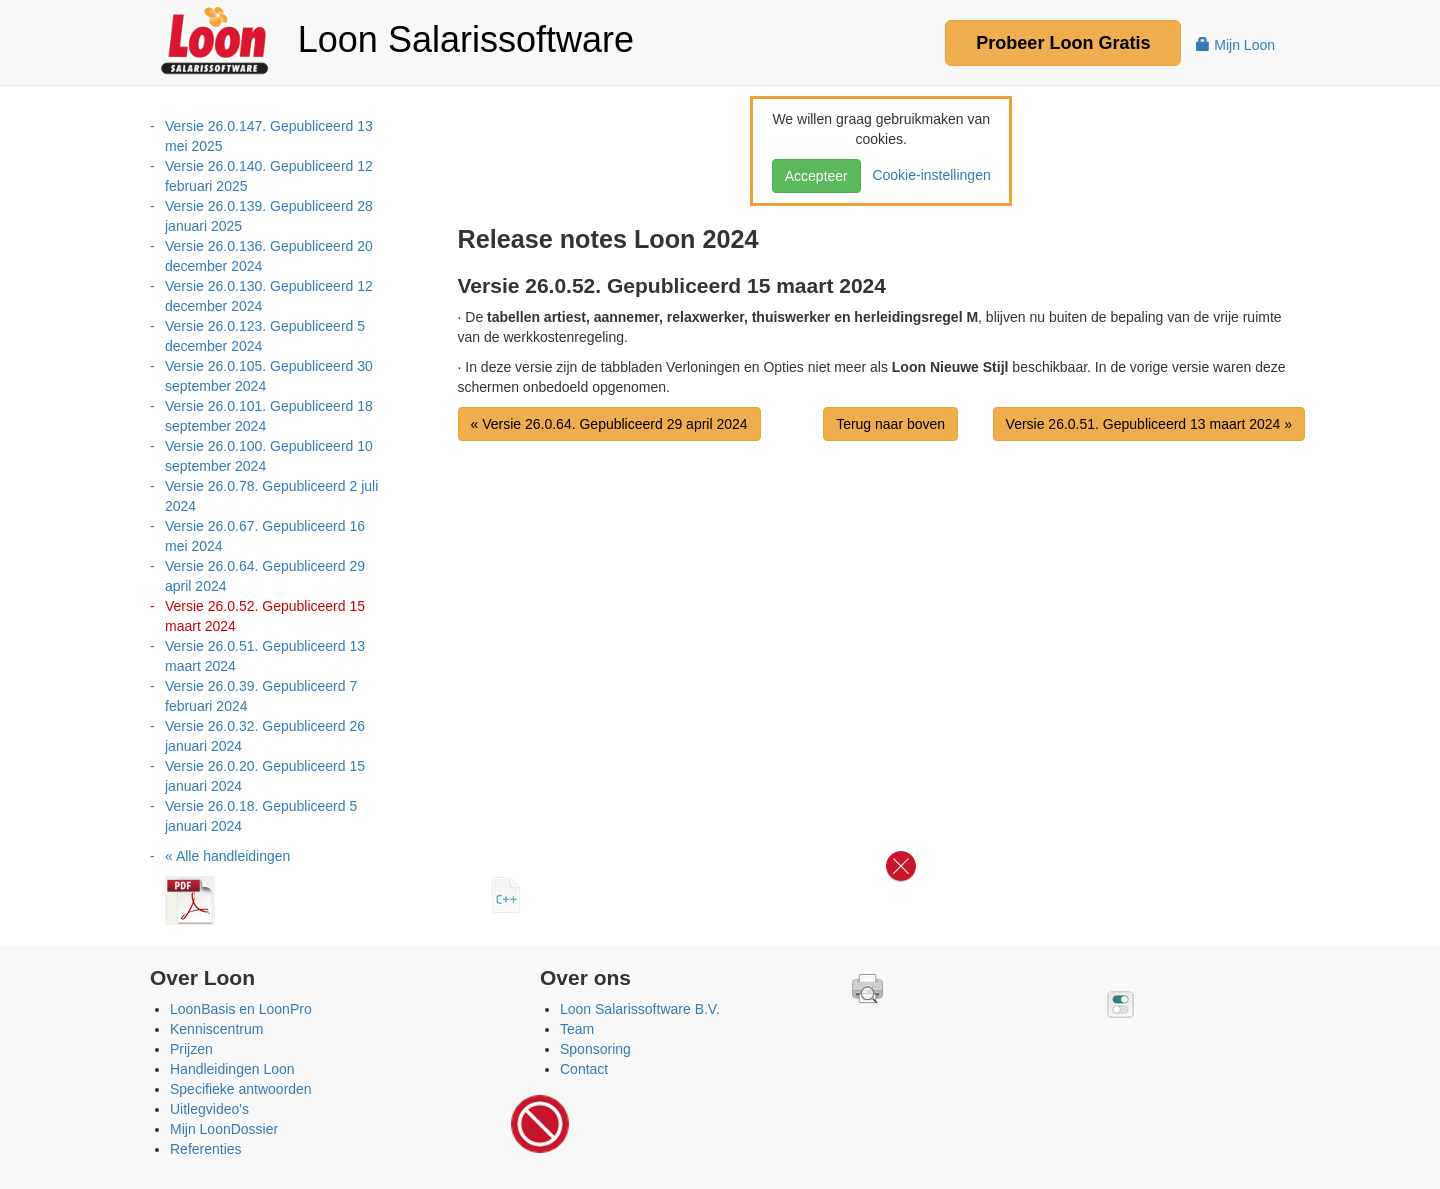 This screenshot has width=1440, height=1189. Describe the element at coordinates (506, 895) in the screenshot. I see `a C++ source code file` at that location.